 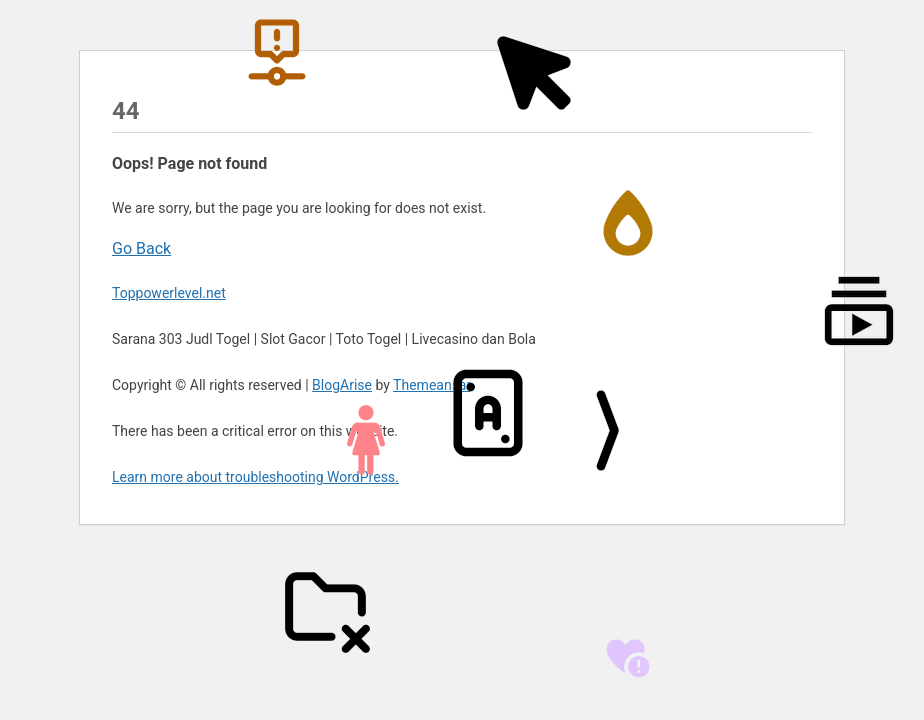 I want to click on health alert or warning notification, so click(x=628, y=656).